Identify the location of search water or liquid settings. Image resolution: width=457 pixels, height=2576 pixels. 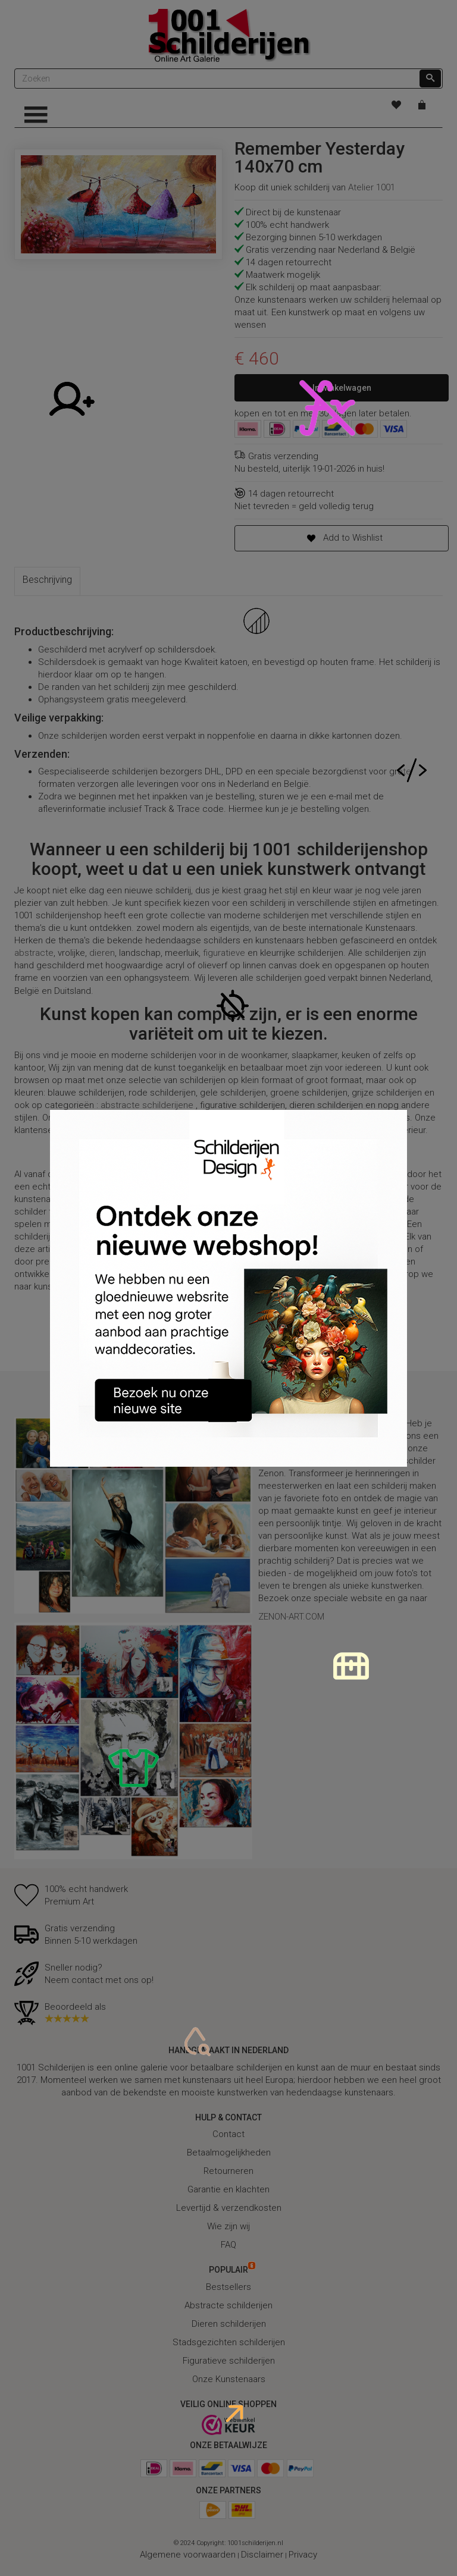
(195, 2041).